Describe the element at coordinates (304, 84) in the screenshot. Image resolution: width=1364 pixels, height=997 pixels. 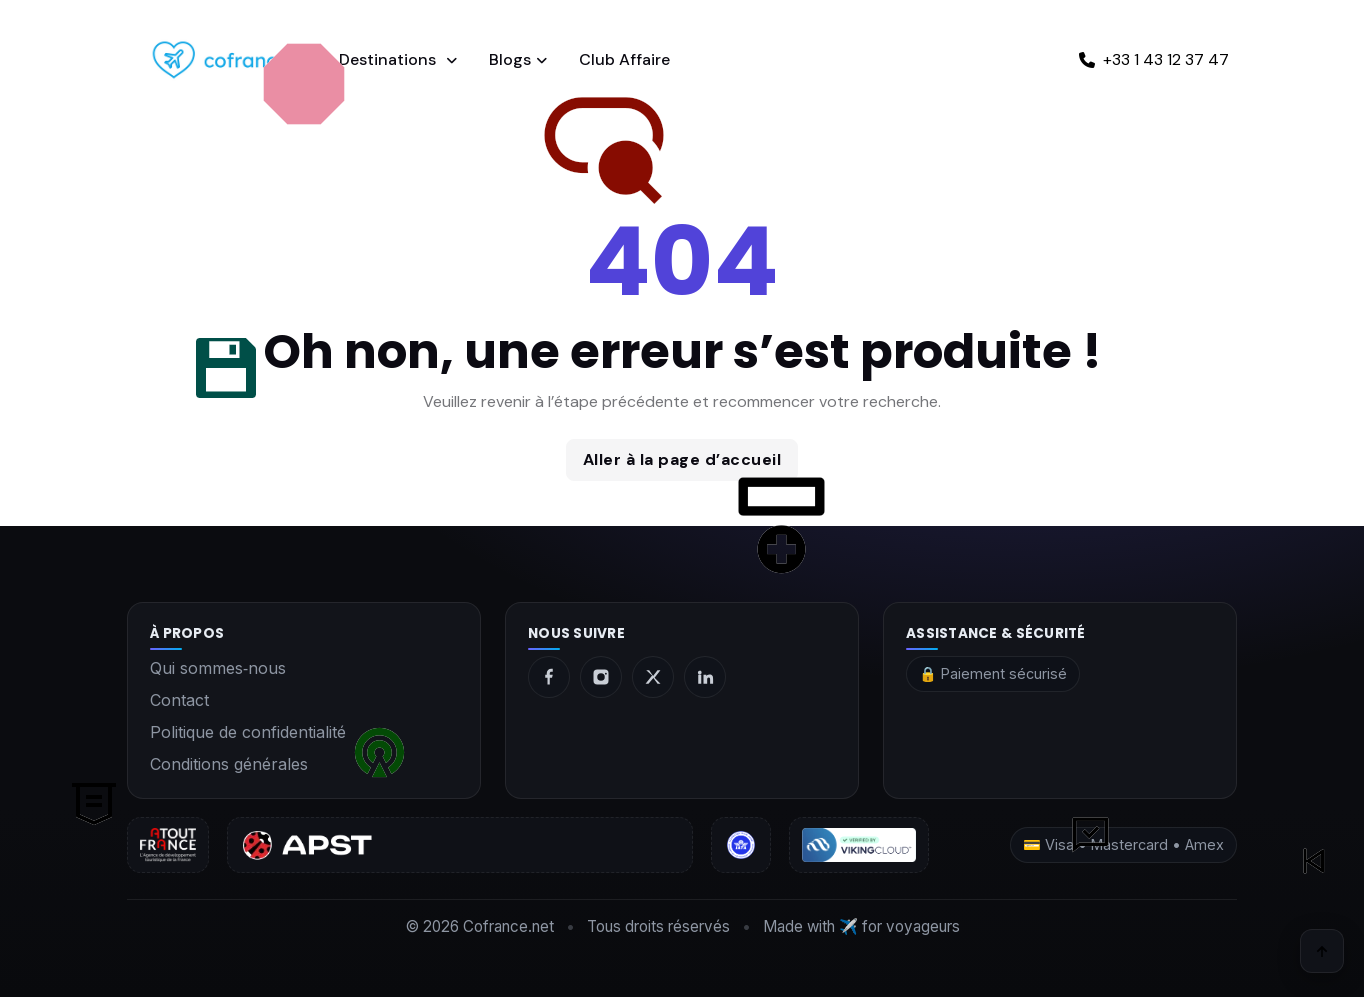
I see `stop or warning indicator` at that location.